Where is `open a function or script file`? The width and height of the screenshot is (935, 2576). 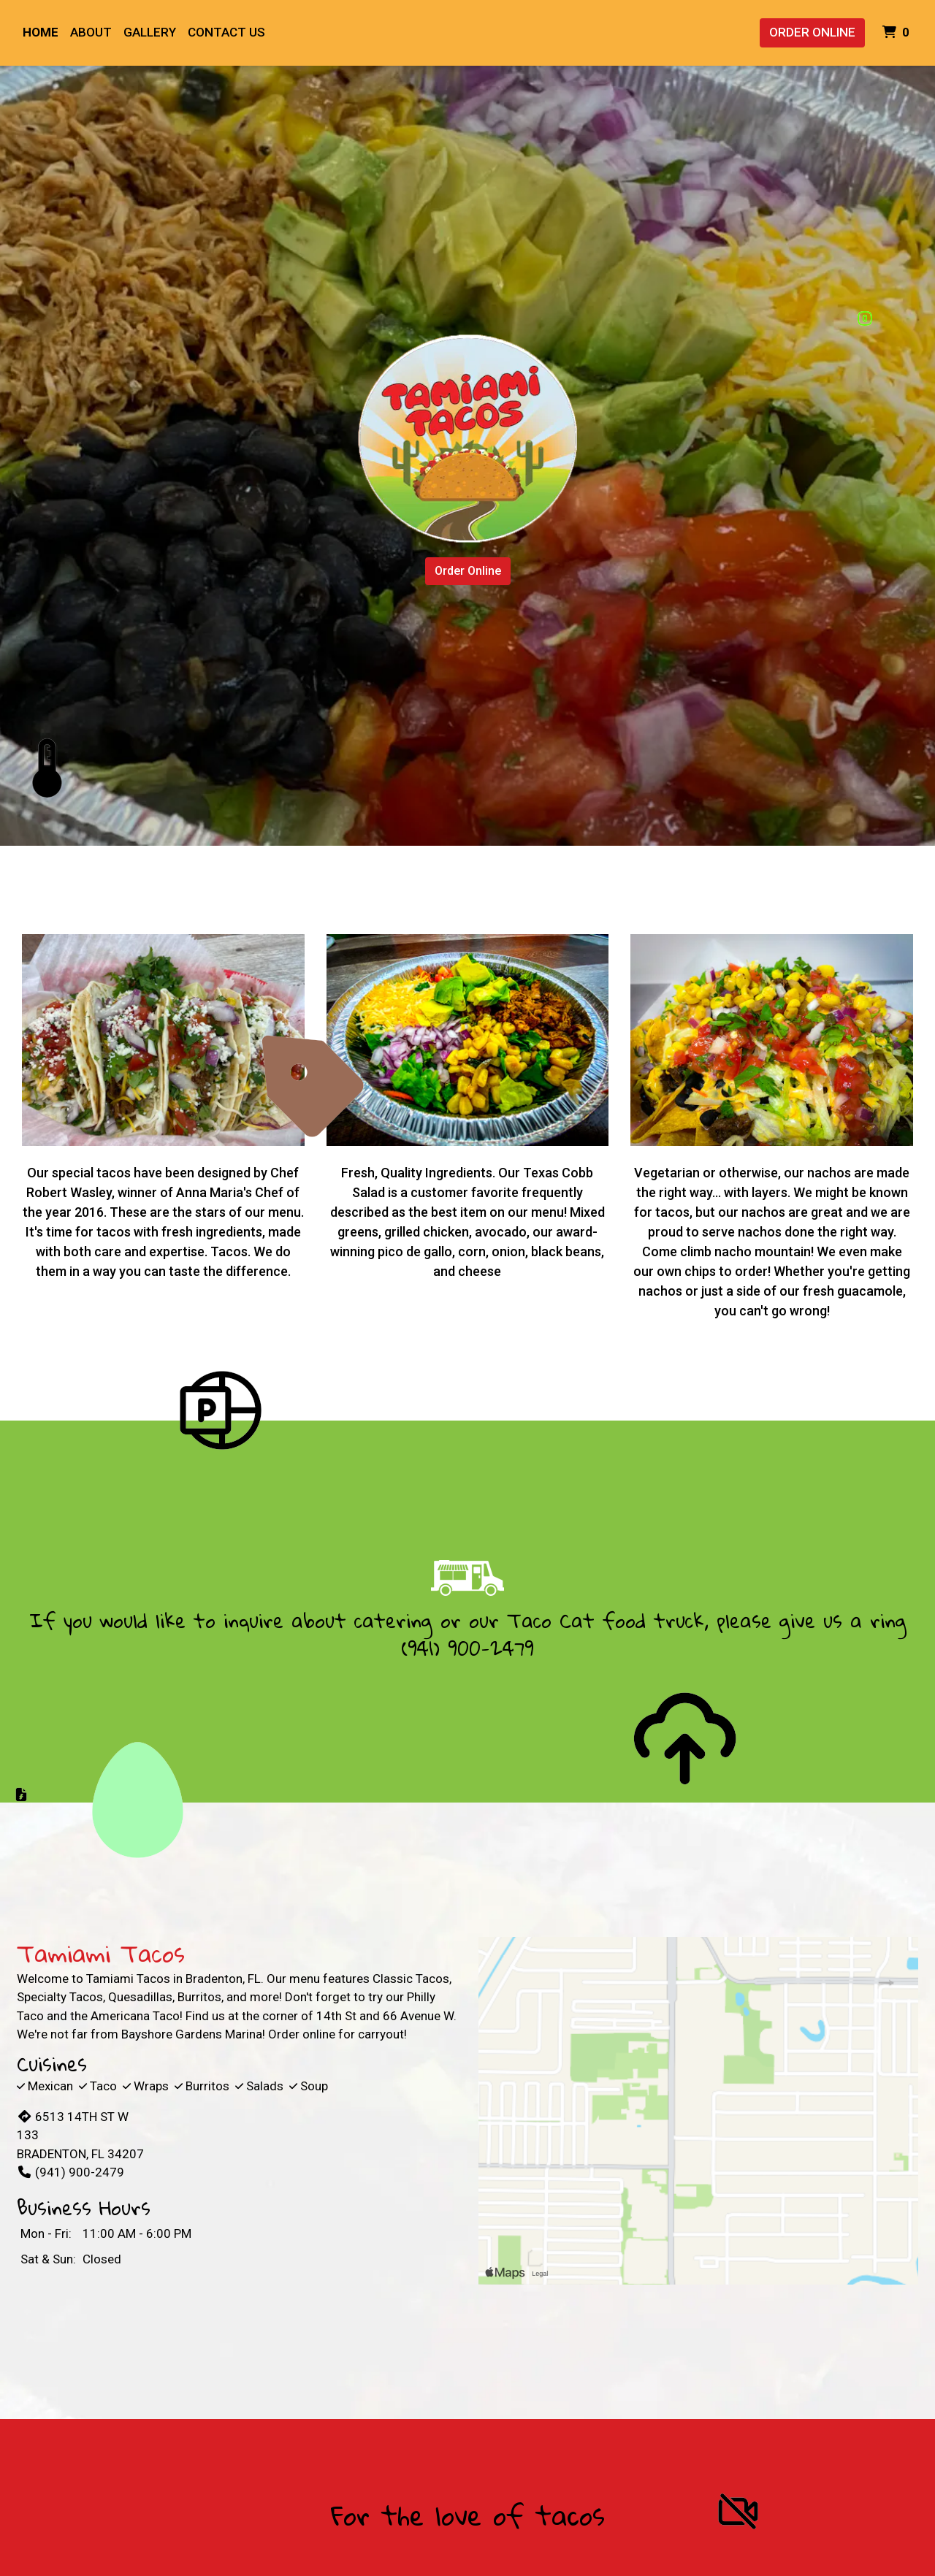 open a function or script file is located at coordinates (21, 1795).